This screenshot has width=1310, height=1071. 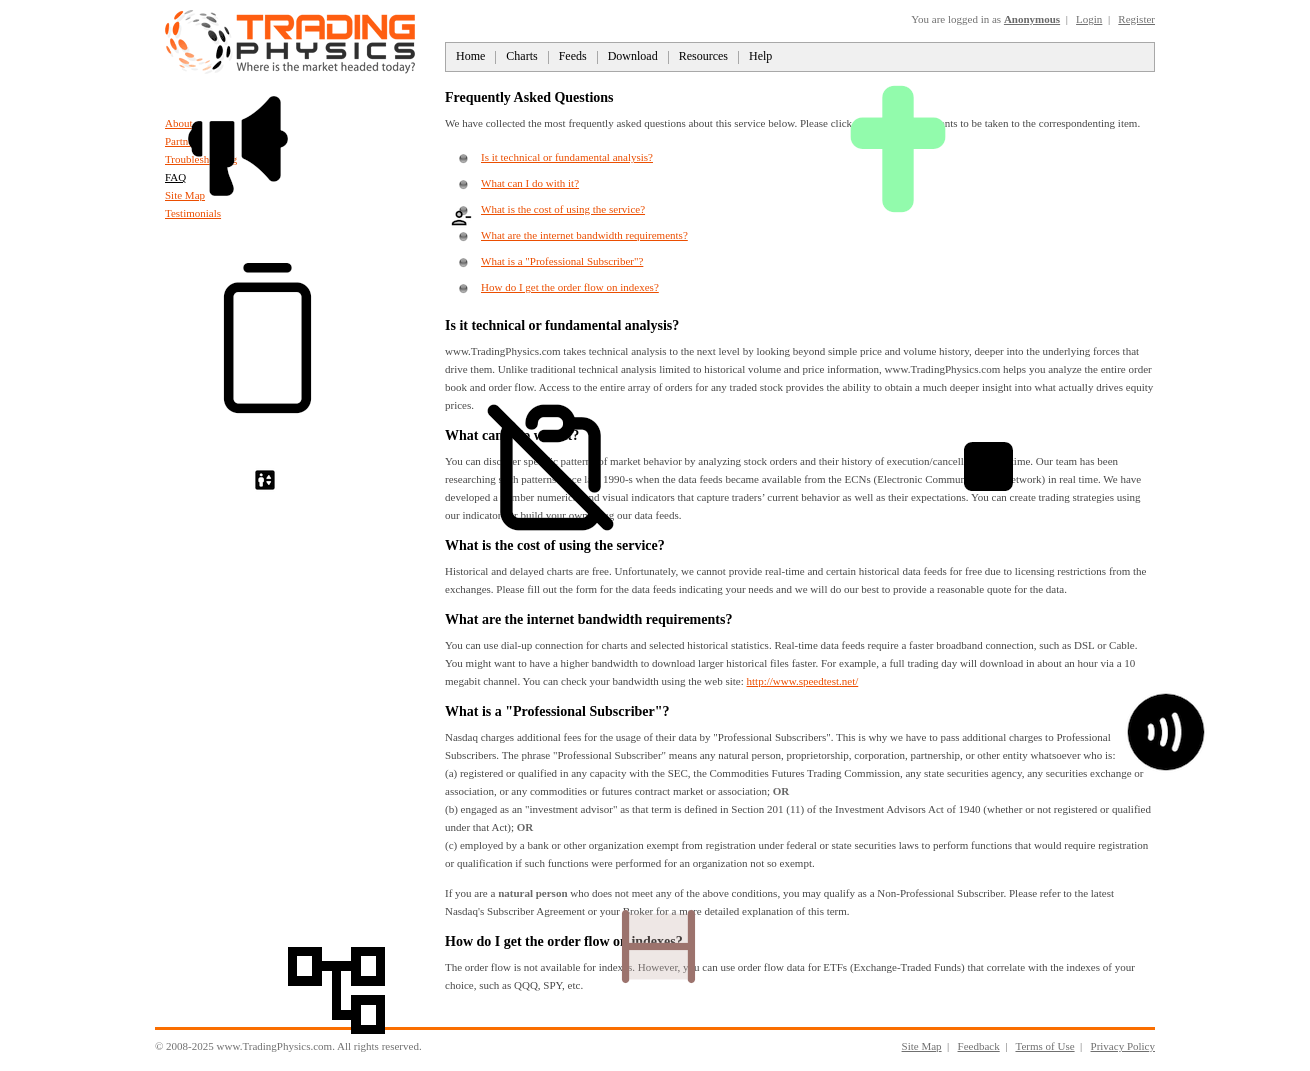 I want to click on indicates empty or depleted battery, so click(x=267, y=340).